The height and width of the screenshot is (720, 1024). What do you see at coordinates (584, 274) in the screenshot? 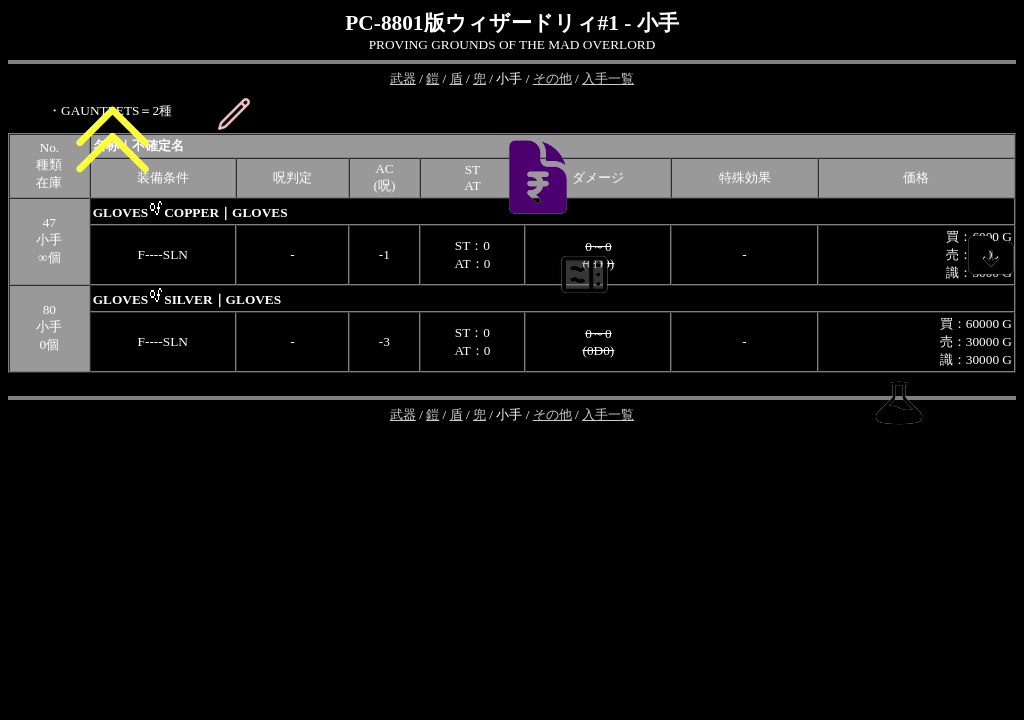
I see `microwave or kitchen appliance control` at bounding box center [584, 274].